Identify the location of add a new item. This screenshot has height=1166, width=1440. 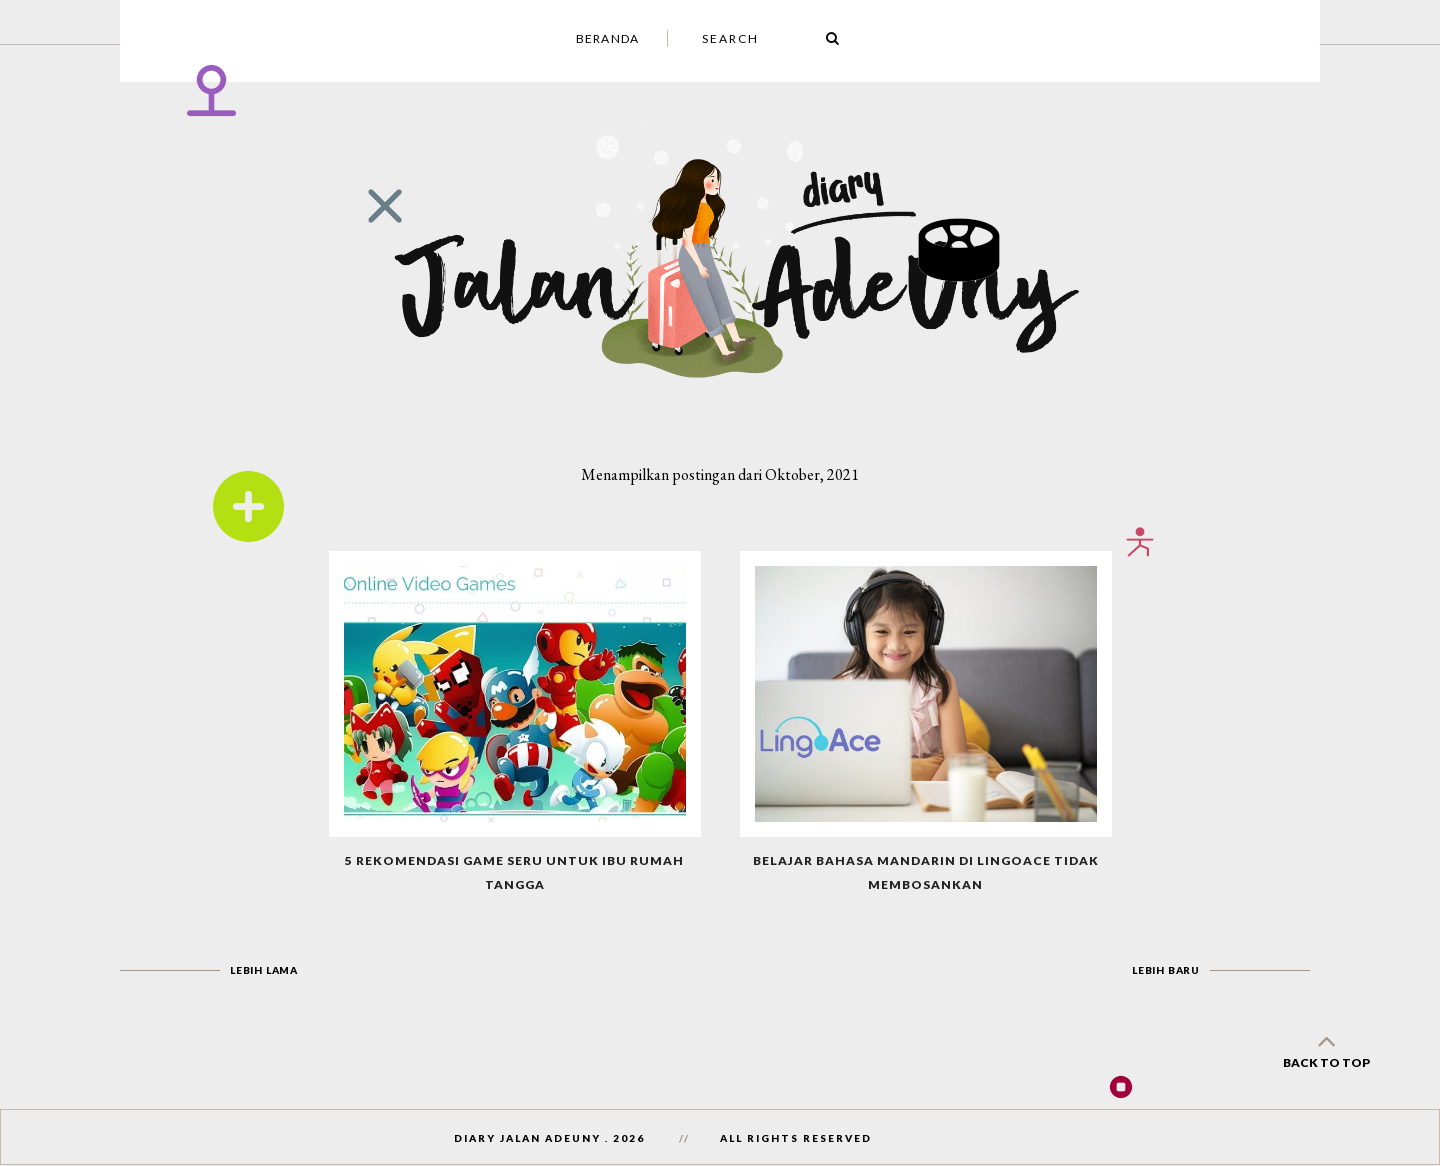
(248, 506).